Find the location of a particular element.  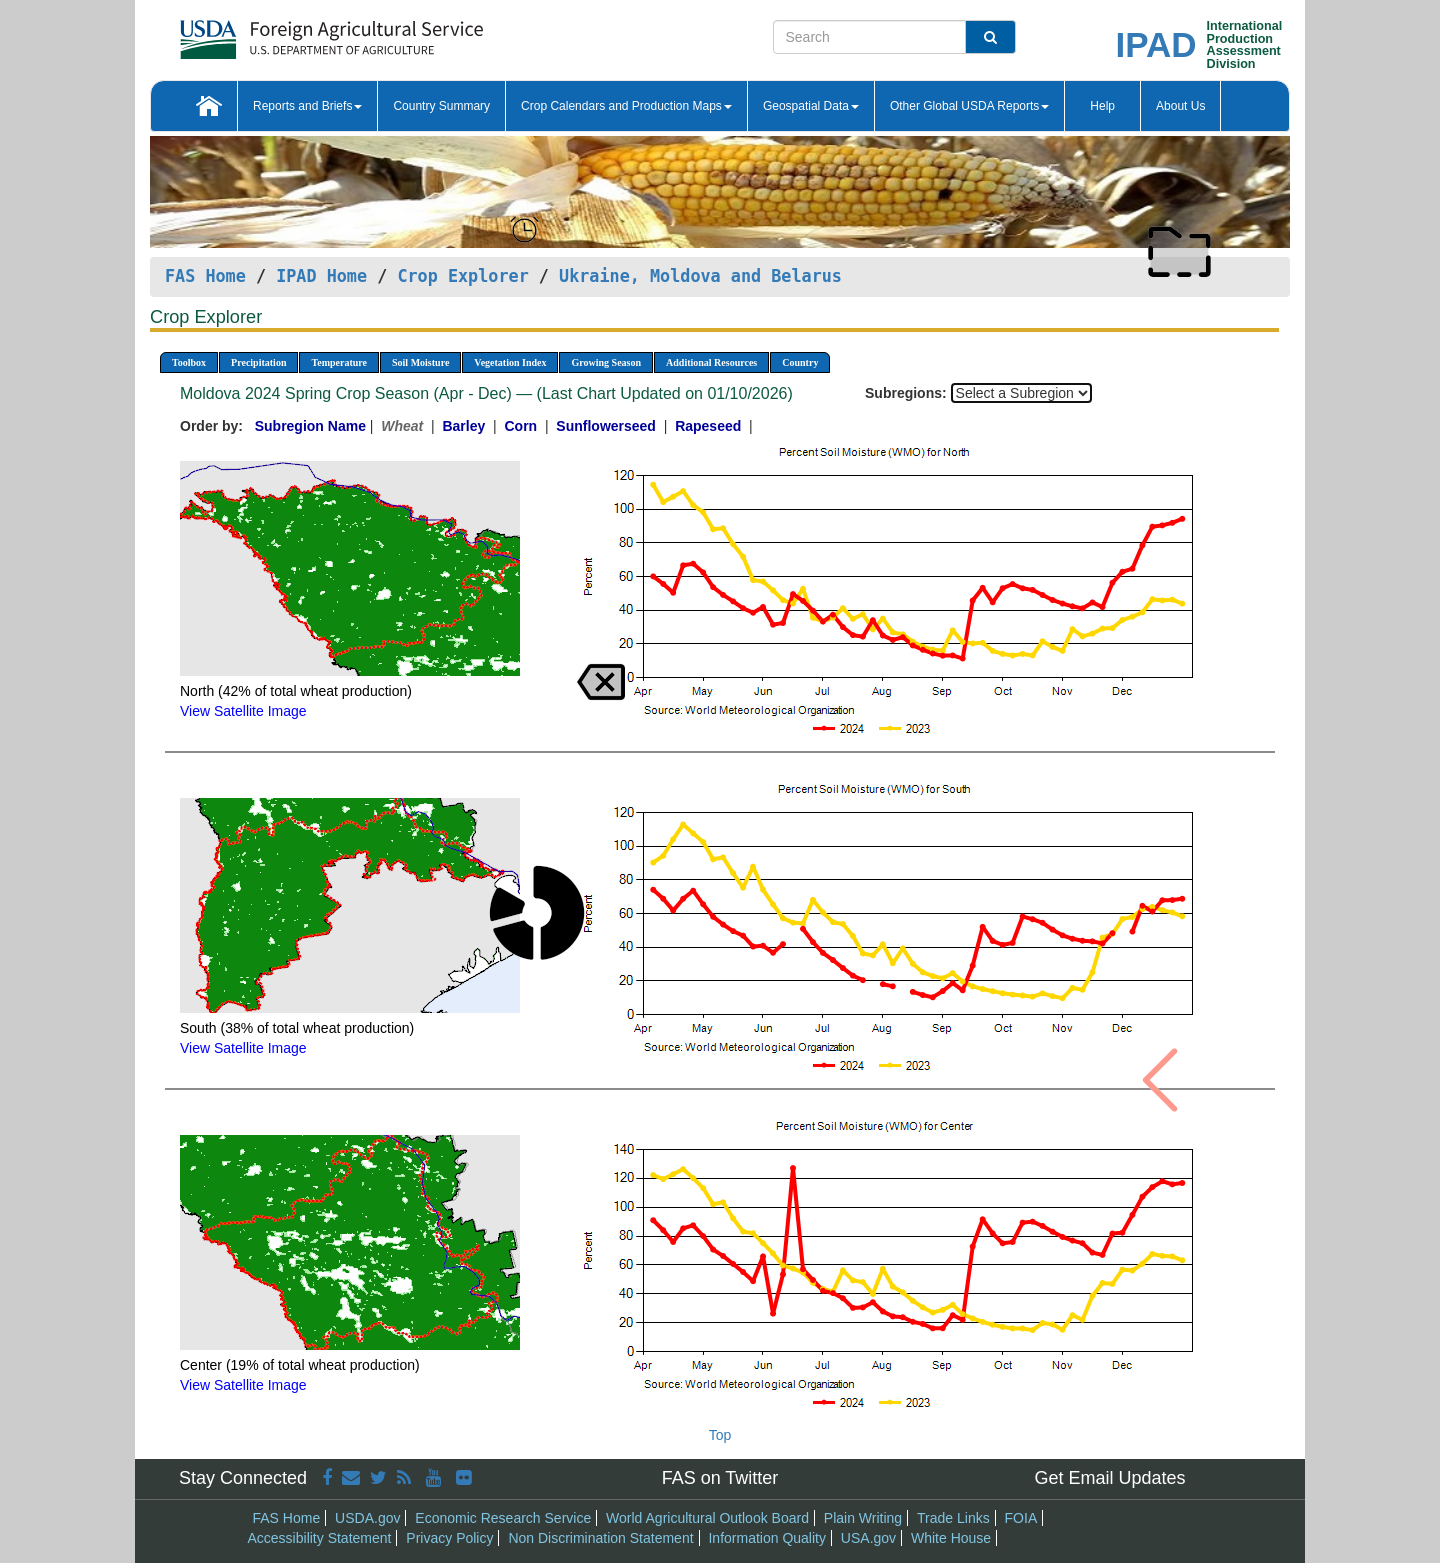

create a new folder is located at coordinates (1179, 250).